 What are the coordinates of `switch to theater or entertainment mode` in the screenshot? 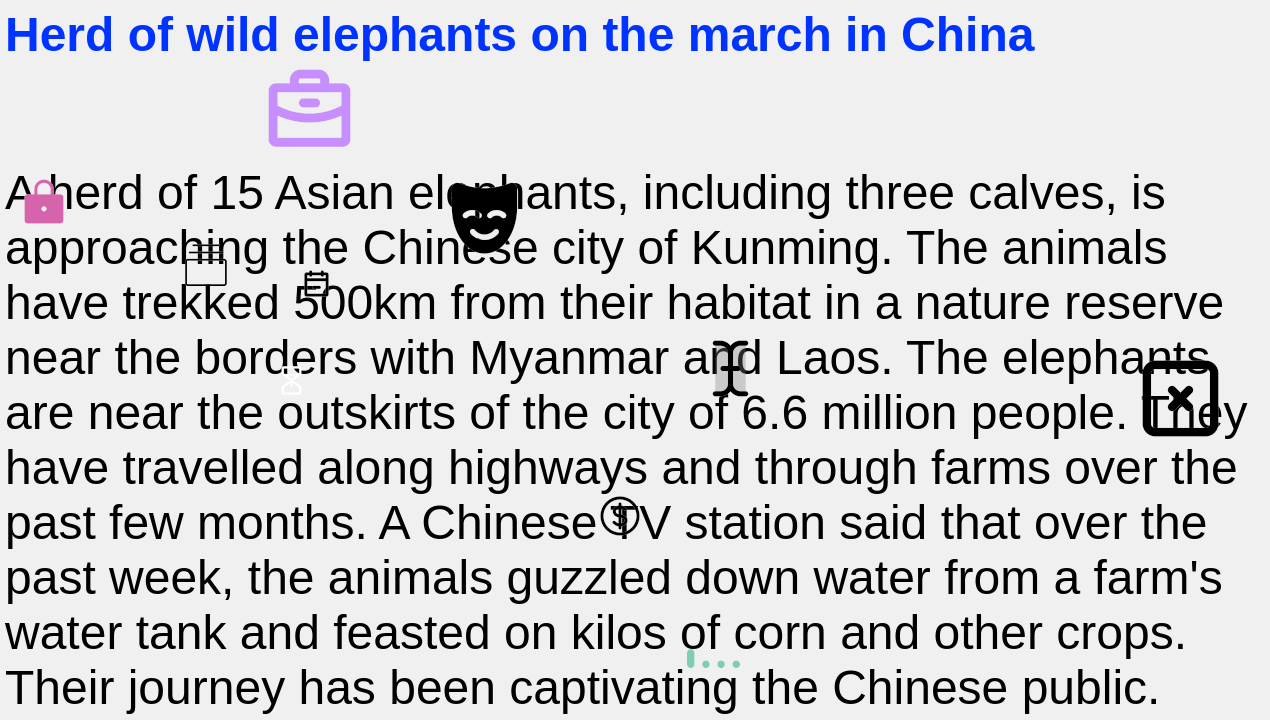 It's located at (484, 215).